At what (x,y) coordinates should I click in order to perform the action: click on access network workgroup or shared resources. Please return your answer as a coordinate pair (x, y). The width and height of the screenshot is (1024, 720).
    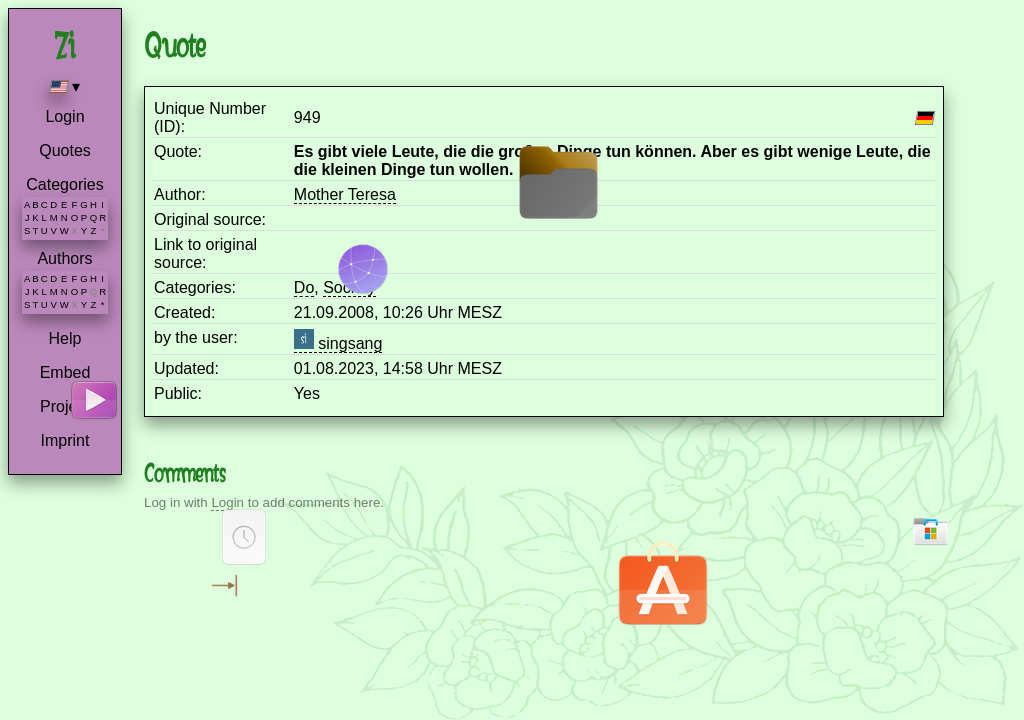
    Looking at the image, I should click on (363, 269).